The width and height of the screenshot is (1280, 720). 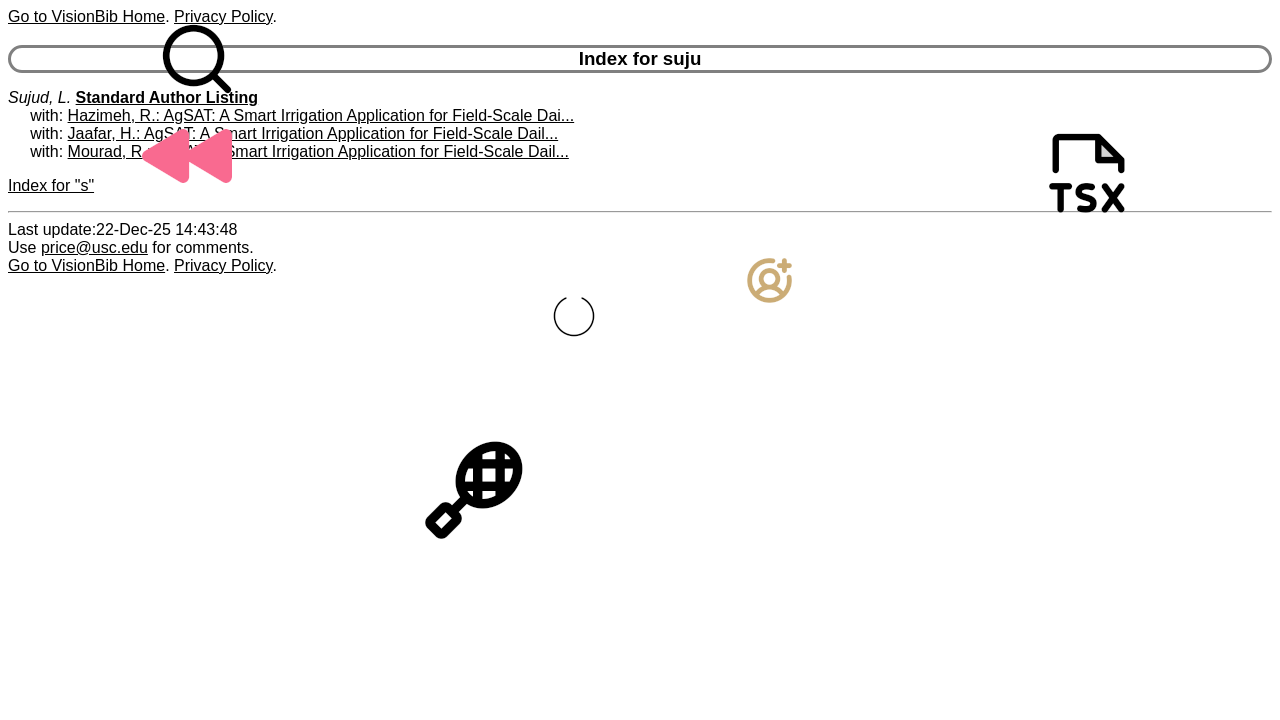 I want to click on search for content or items, so click(x=197, y=59).